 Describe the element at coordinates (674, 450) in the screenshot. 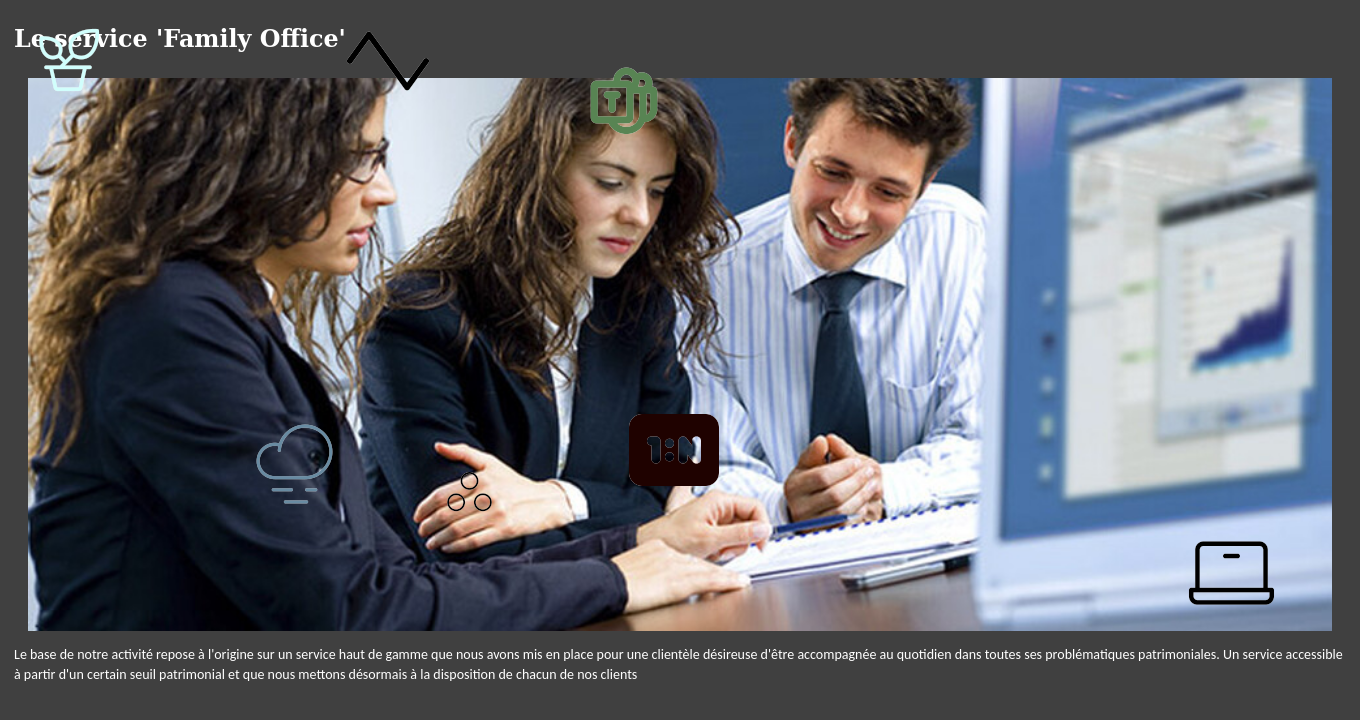

I see `indicates a one-to-many database relationship` at that location.